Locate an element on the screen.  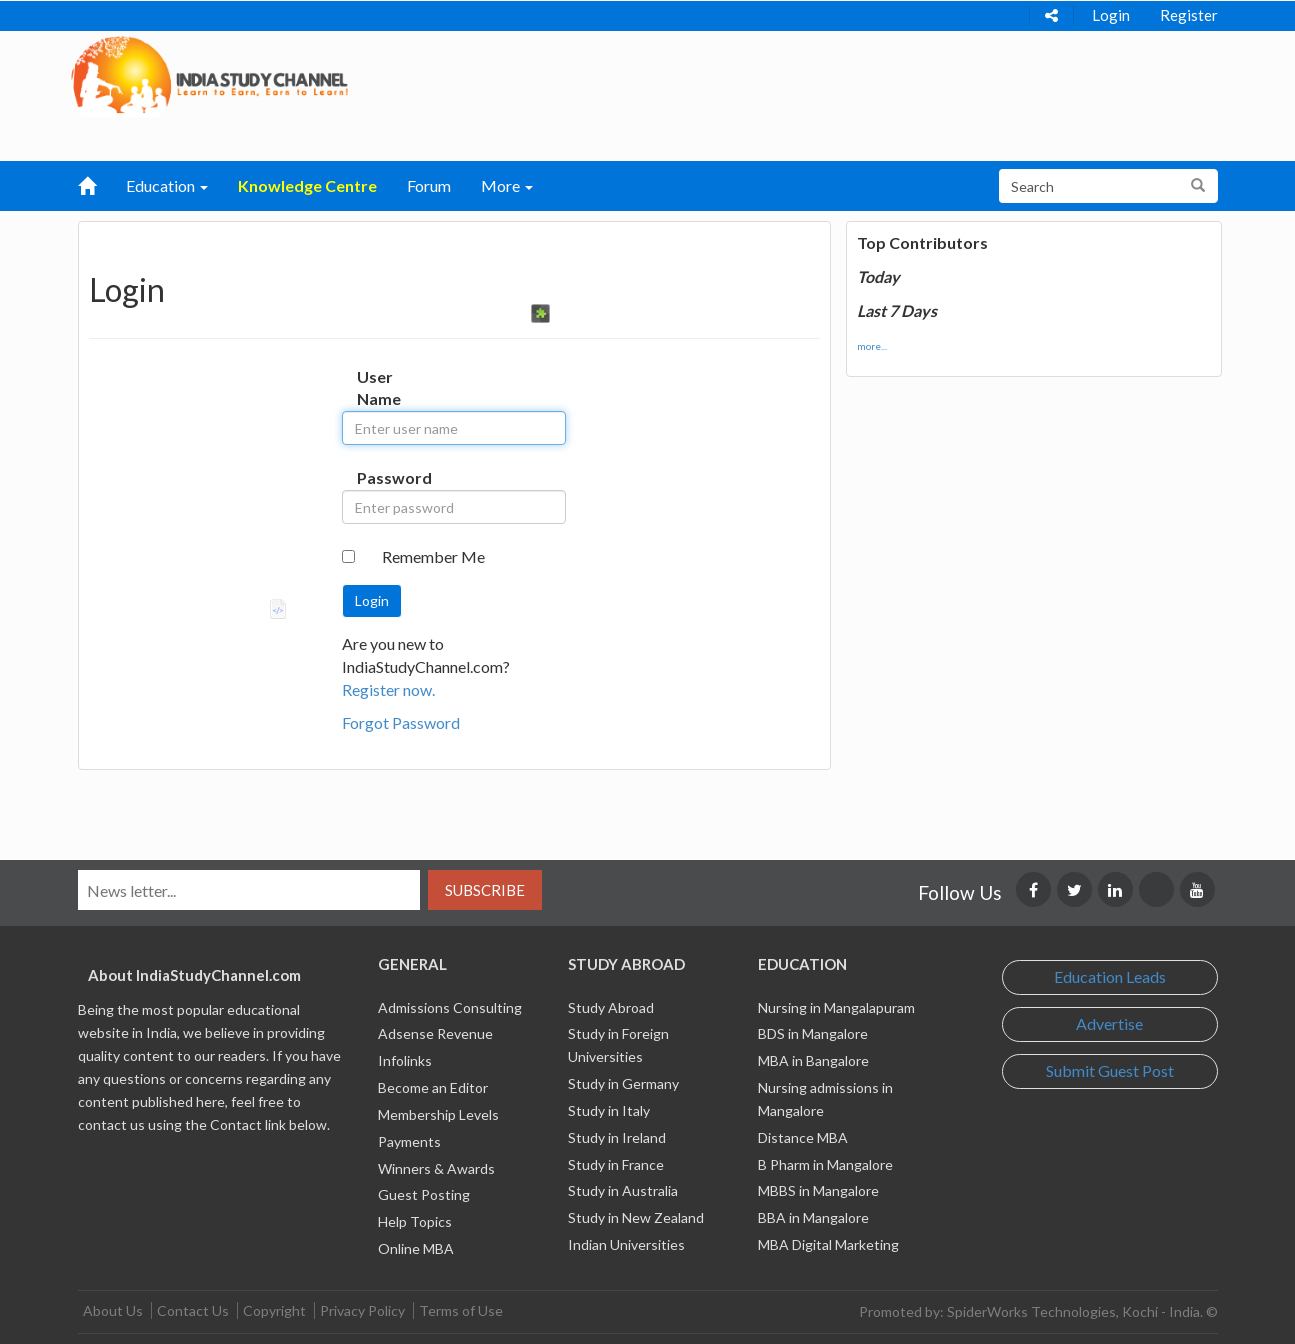
browse or manage system add-ons is located at coordinates (540, 313).